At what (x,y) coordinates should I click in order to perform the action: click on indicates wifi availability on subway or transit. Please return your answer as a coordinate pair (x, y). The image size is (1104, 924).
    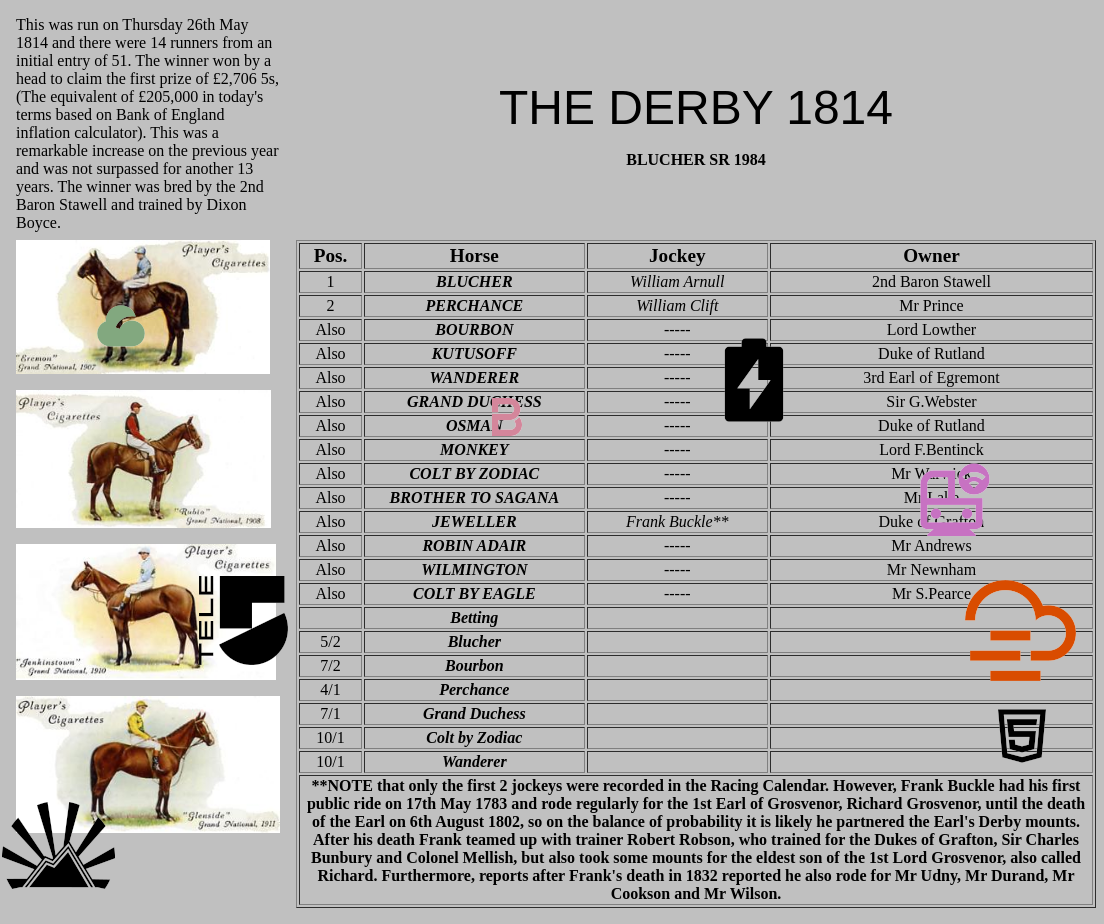
    Looking at the image, I should click on (951, 501).